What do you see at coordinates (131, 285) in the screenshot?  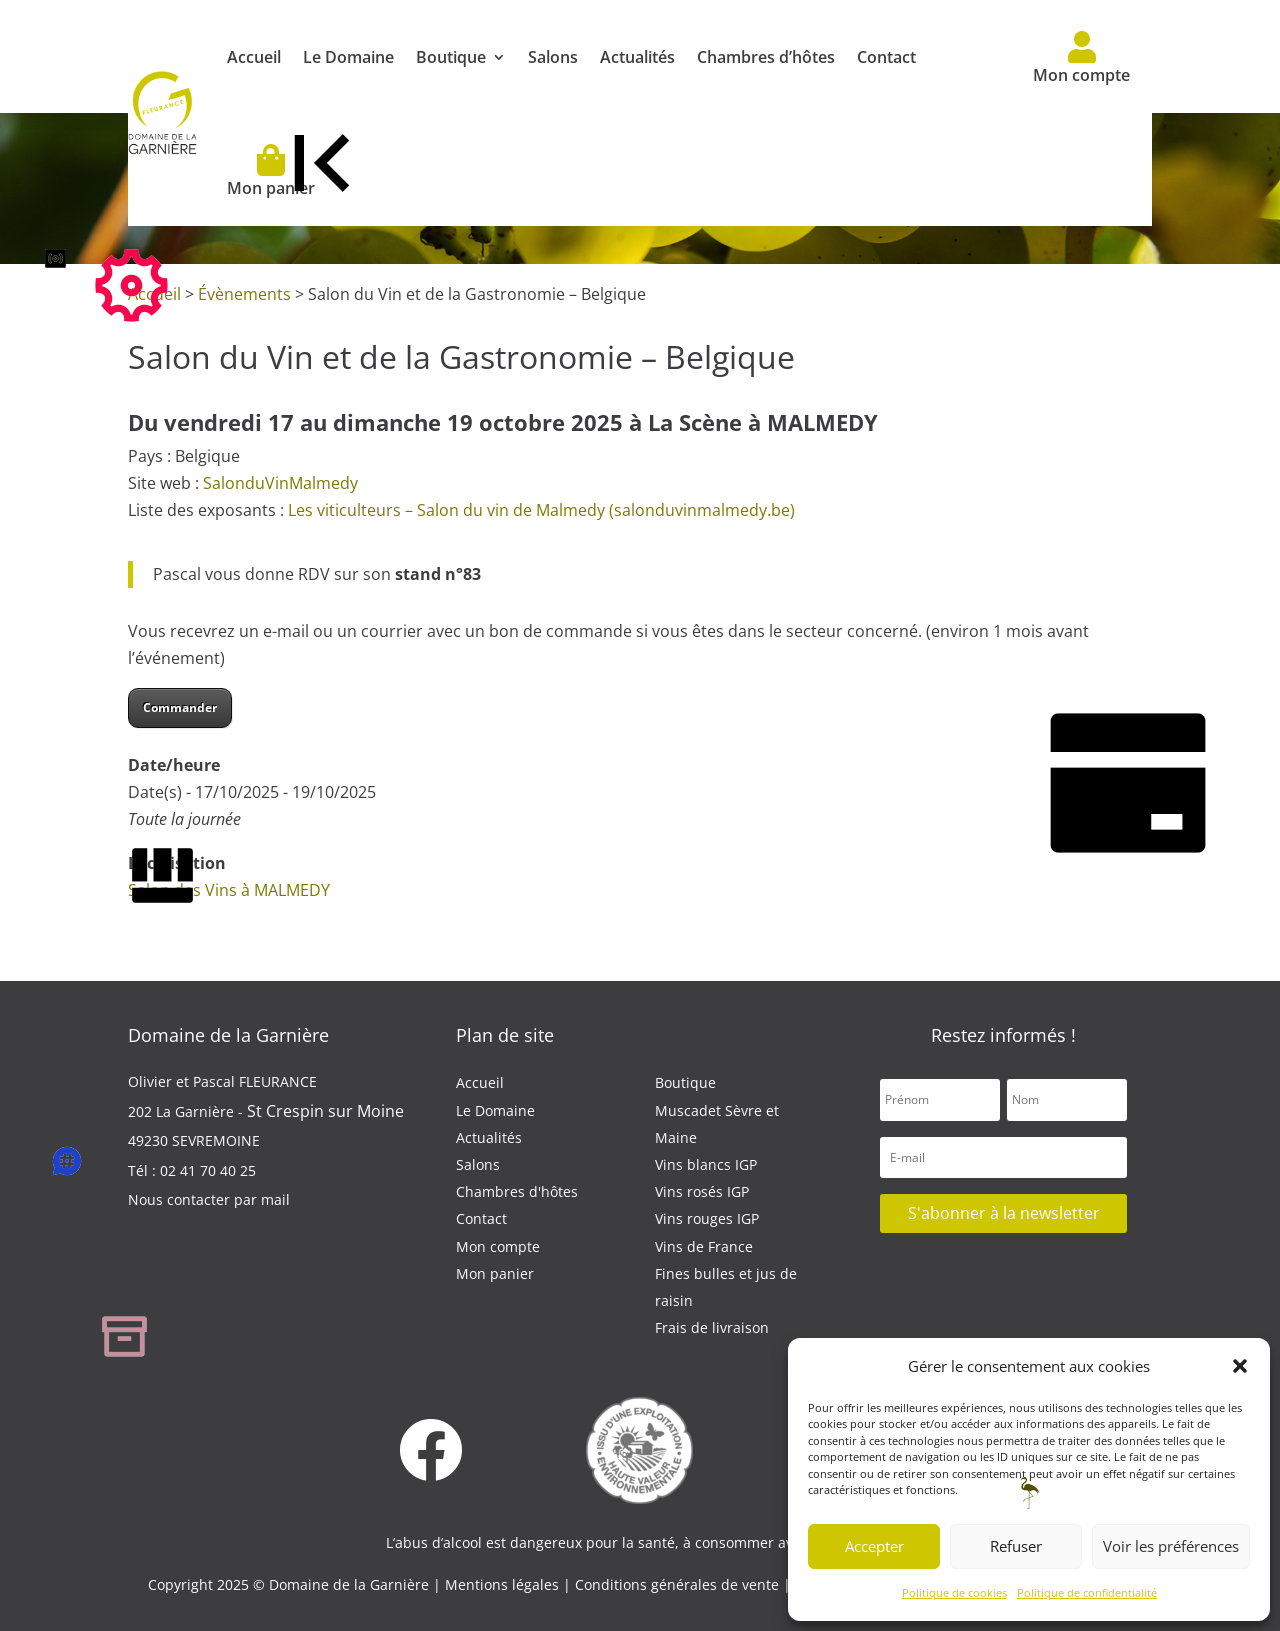 I see `access settings or preferences` at bounding box center [131, 285].